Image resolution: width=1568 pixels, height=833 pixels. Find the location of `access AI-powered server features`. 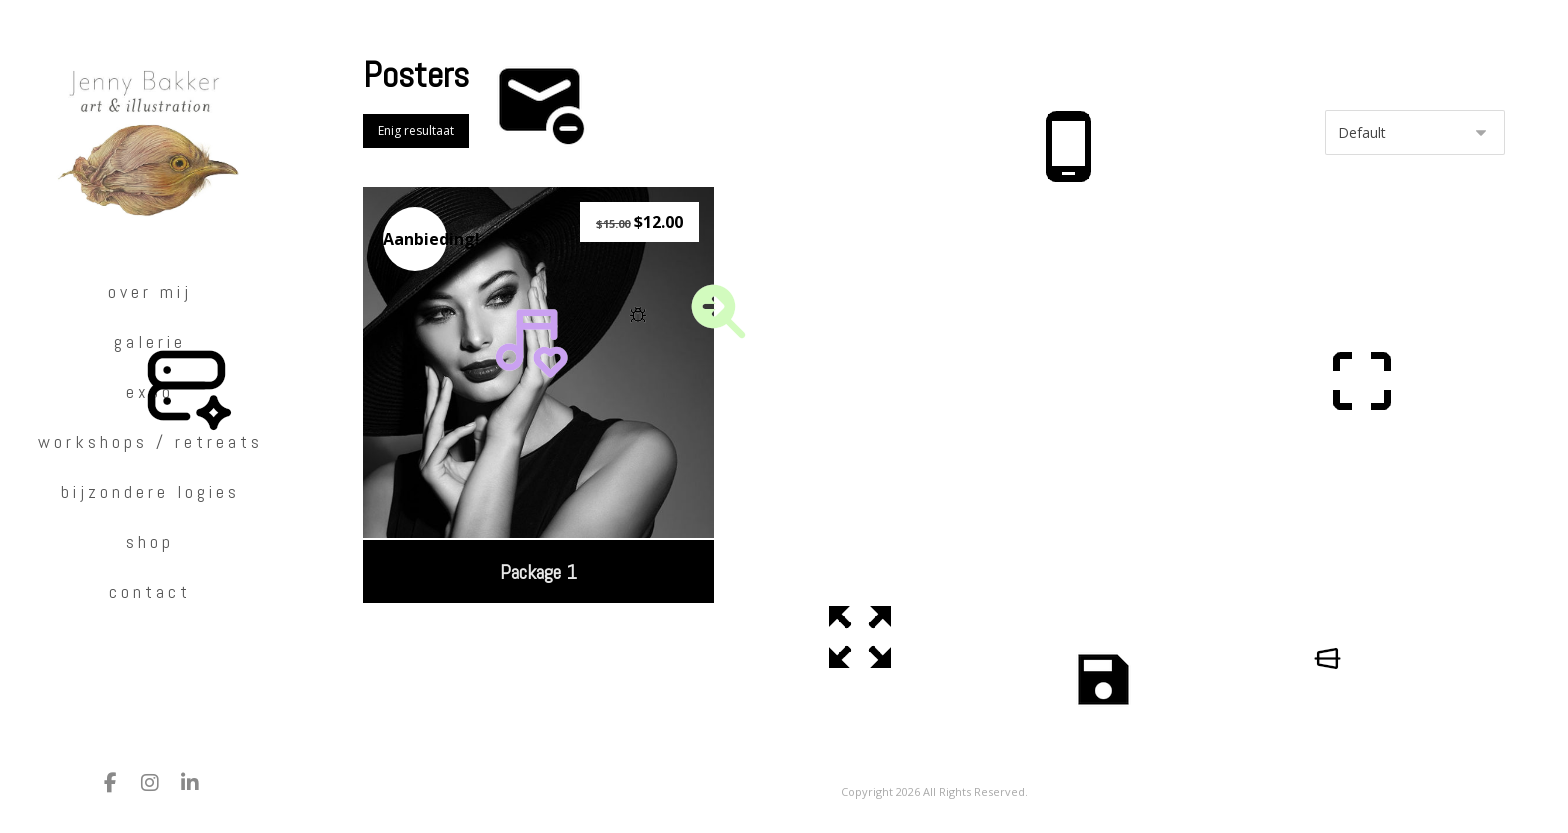

access AI-powered server features is located at coordinates (186, 385).